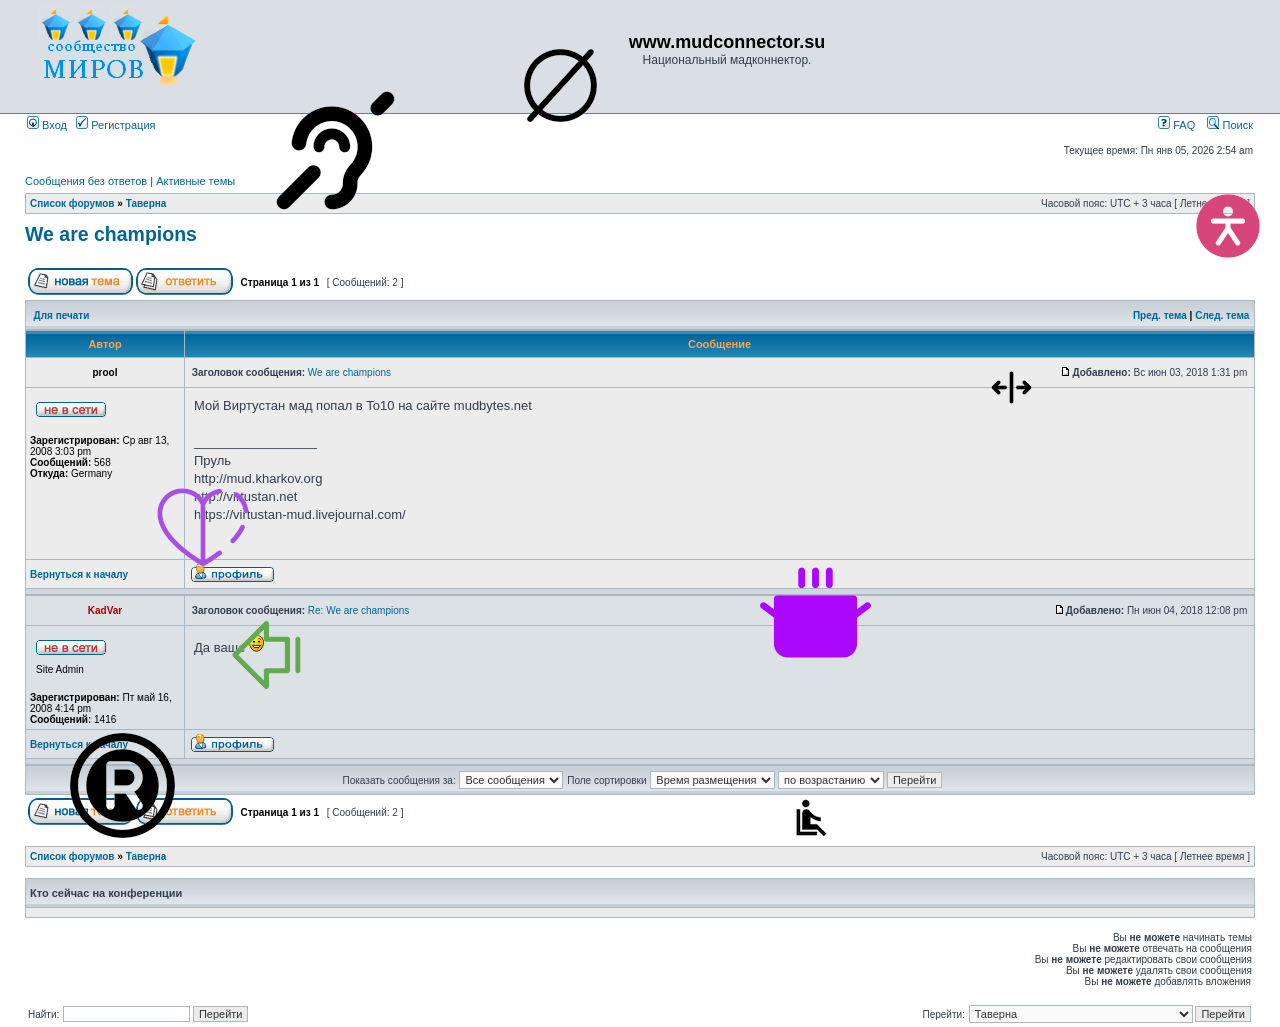 The width and height of the screenshot is (1280, 1027). I want to click on indicates partial like or favorite status, so click(203, 524).